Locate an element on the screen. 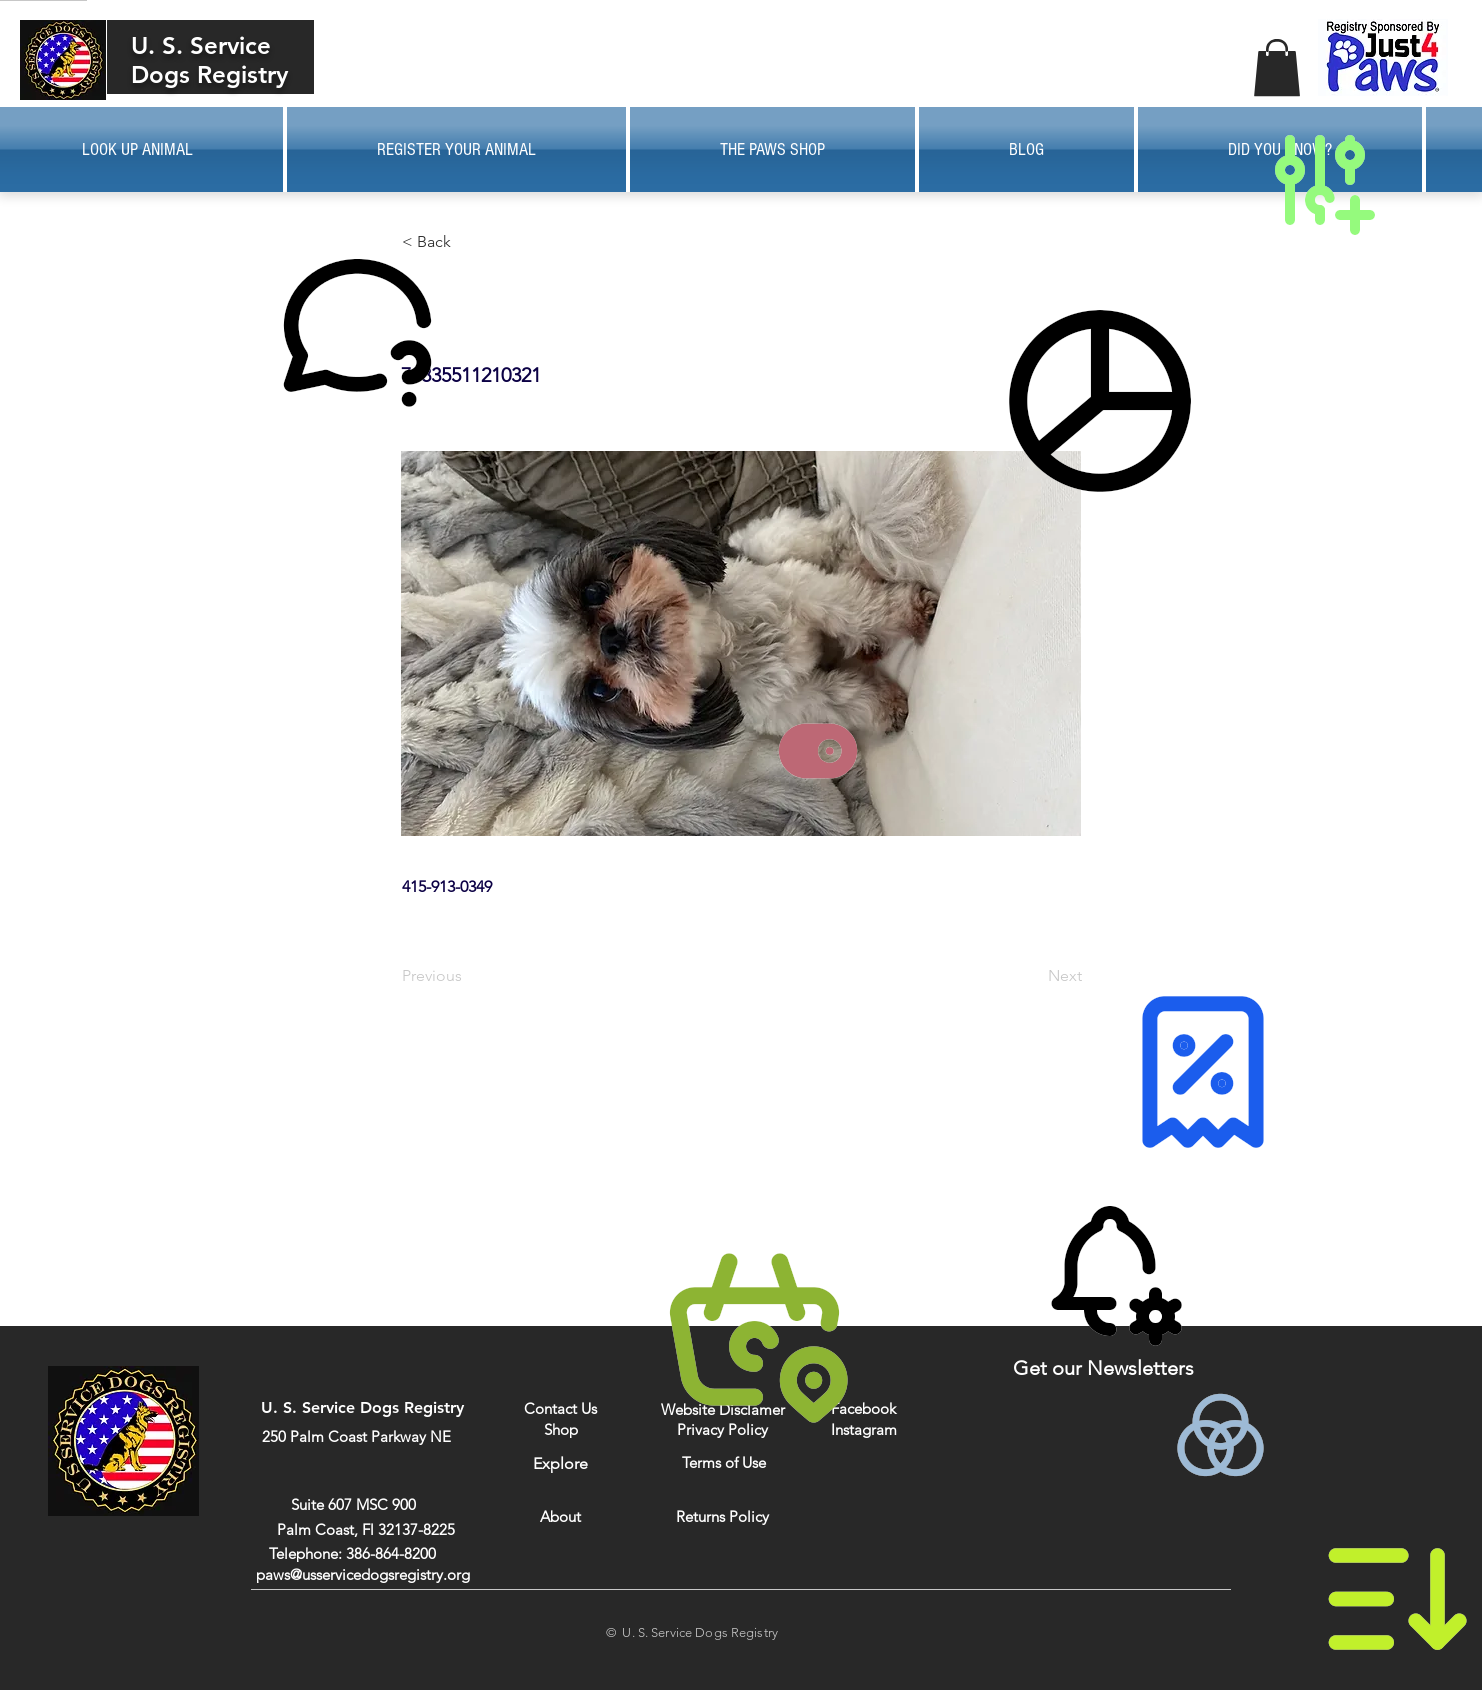 The height and width of the screenshot is (1690, 1482). access help or FAQ chat is located at coordinates (357, 325).